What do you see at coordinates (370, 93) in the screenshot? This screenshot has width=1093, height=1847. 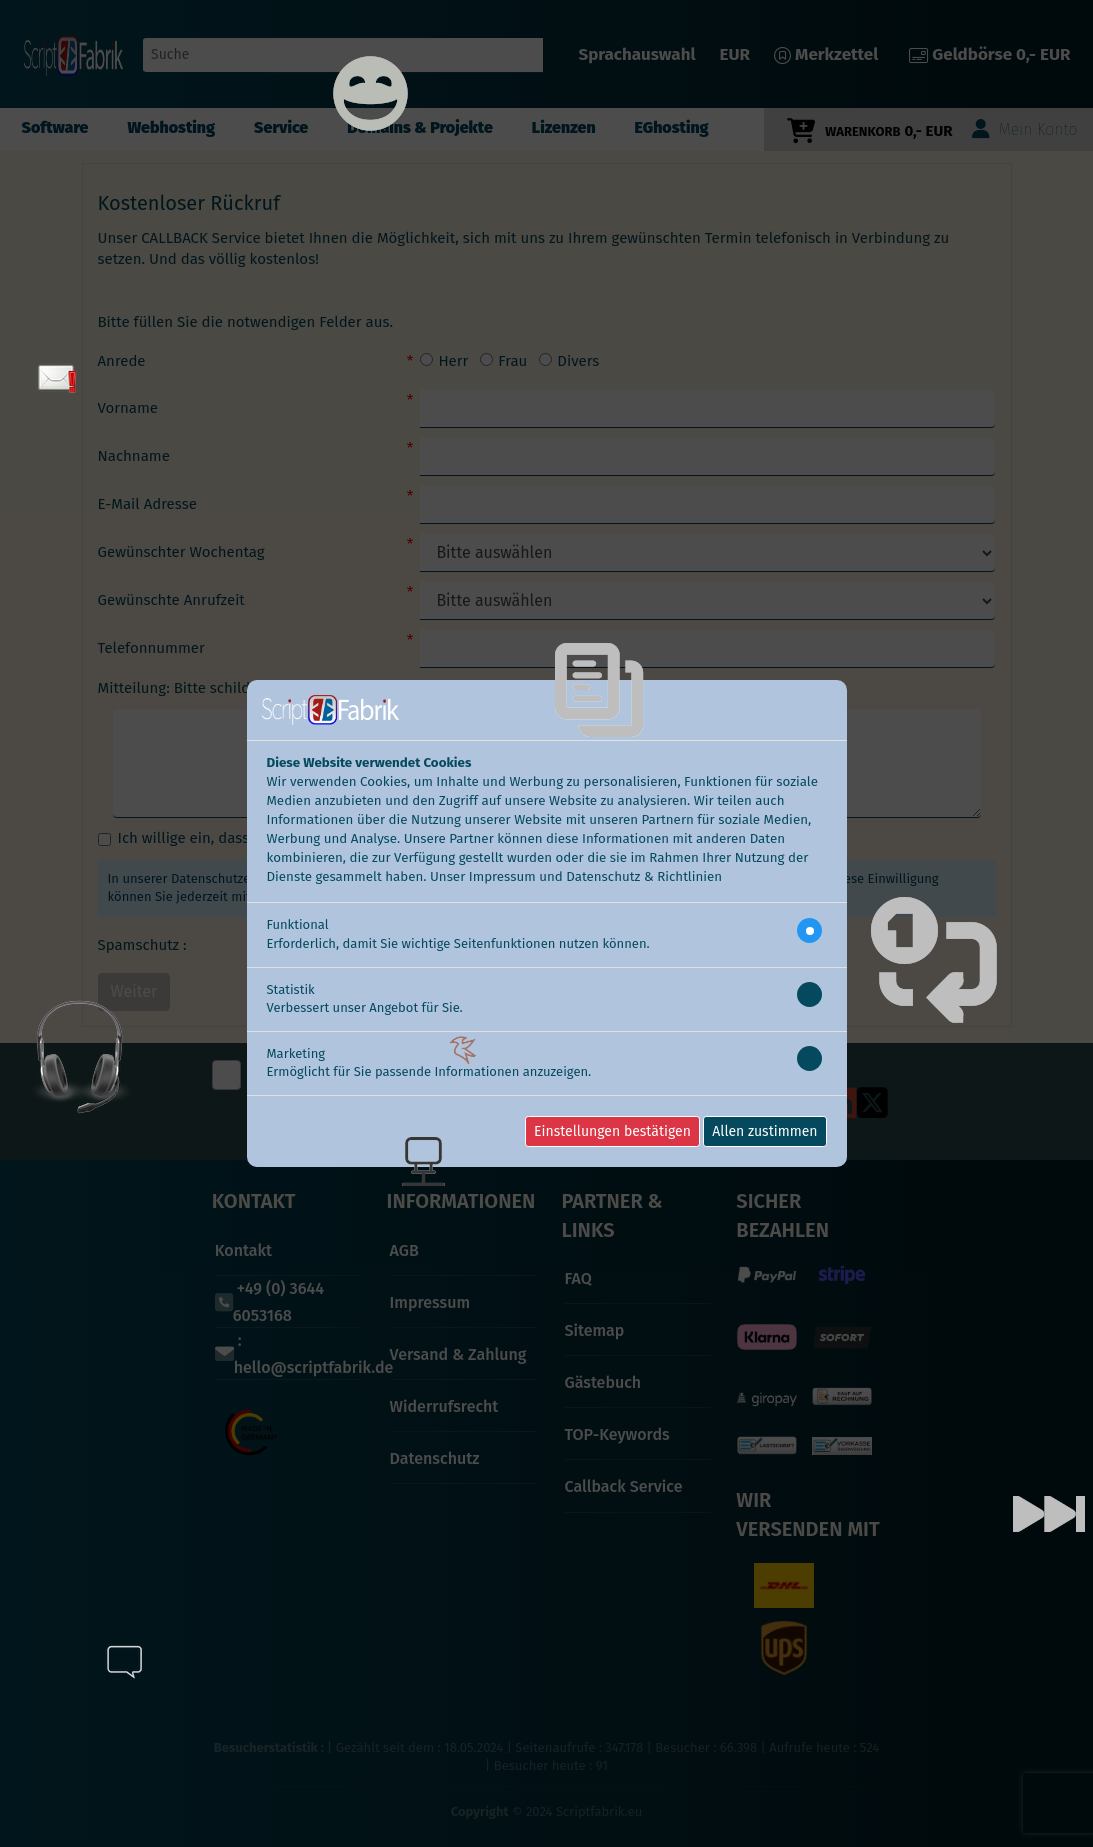 I see `react to a message with laughter` at bounding box center [370, 93].